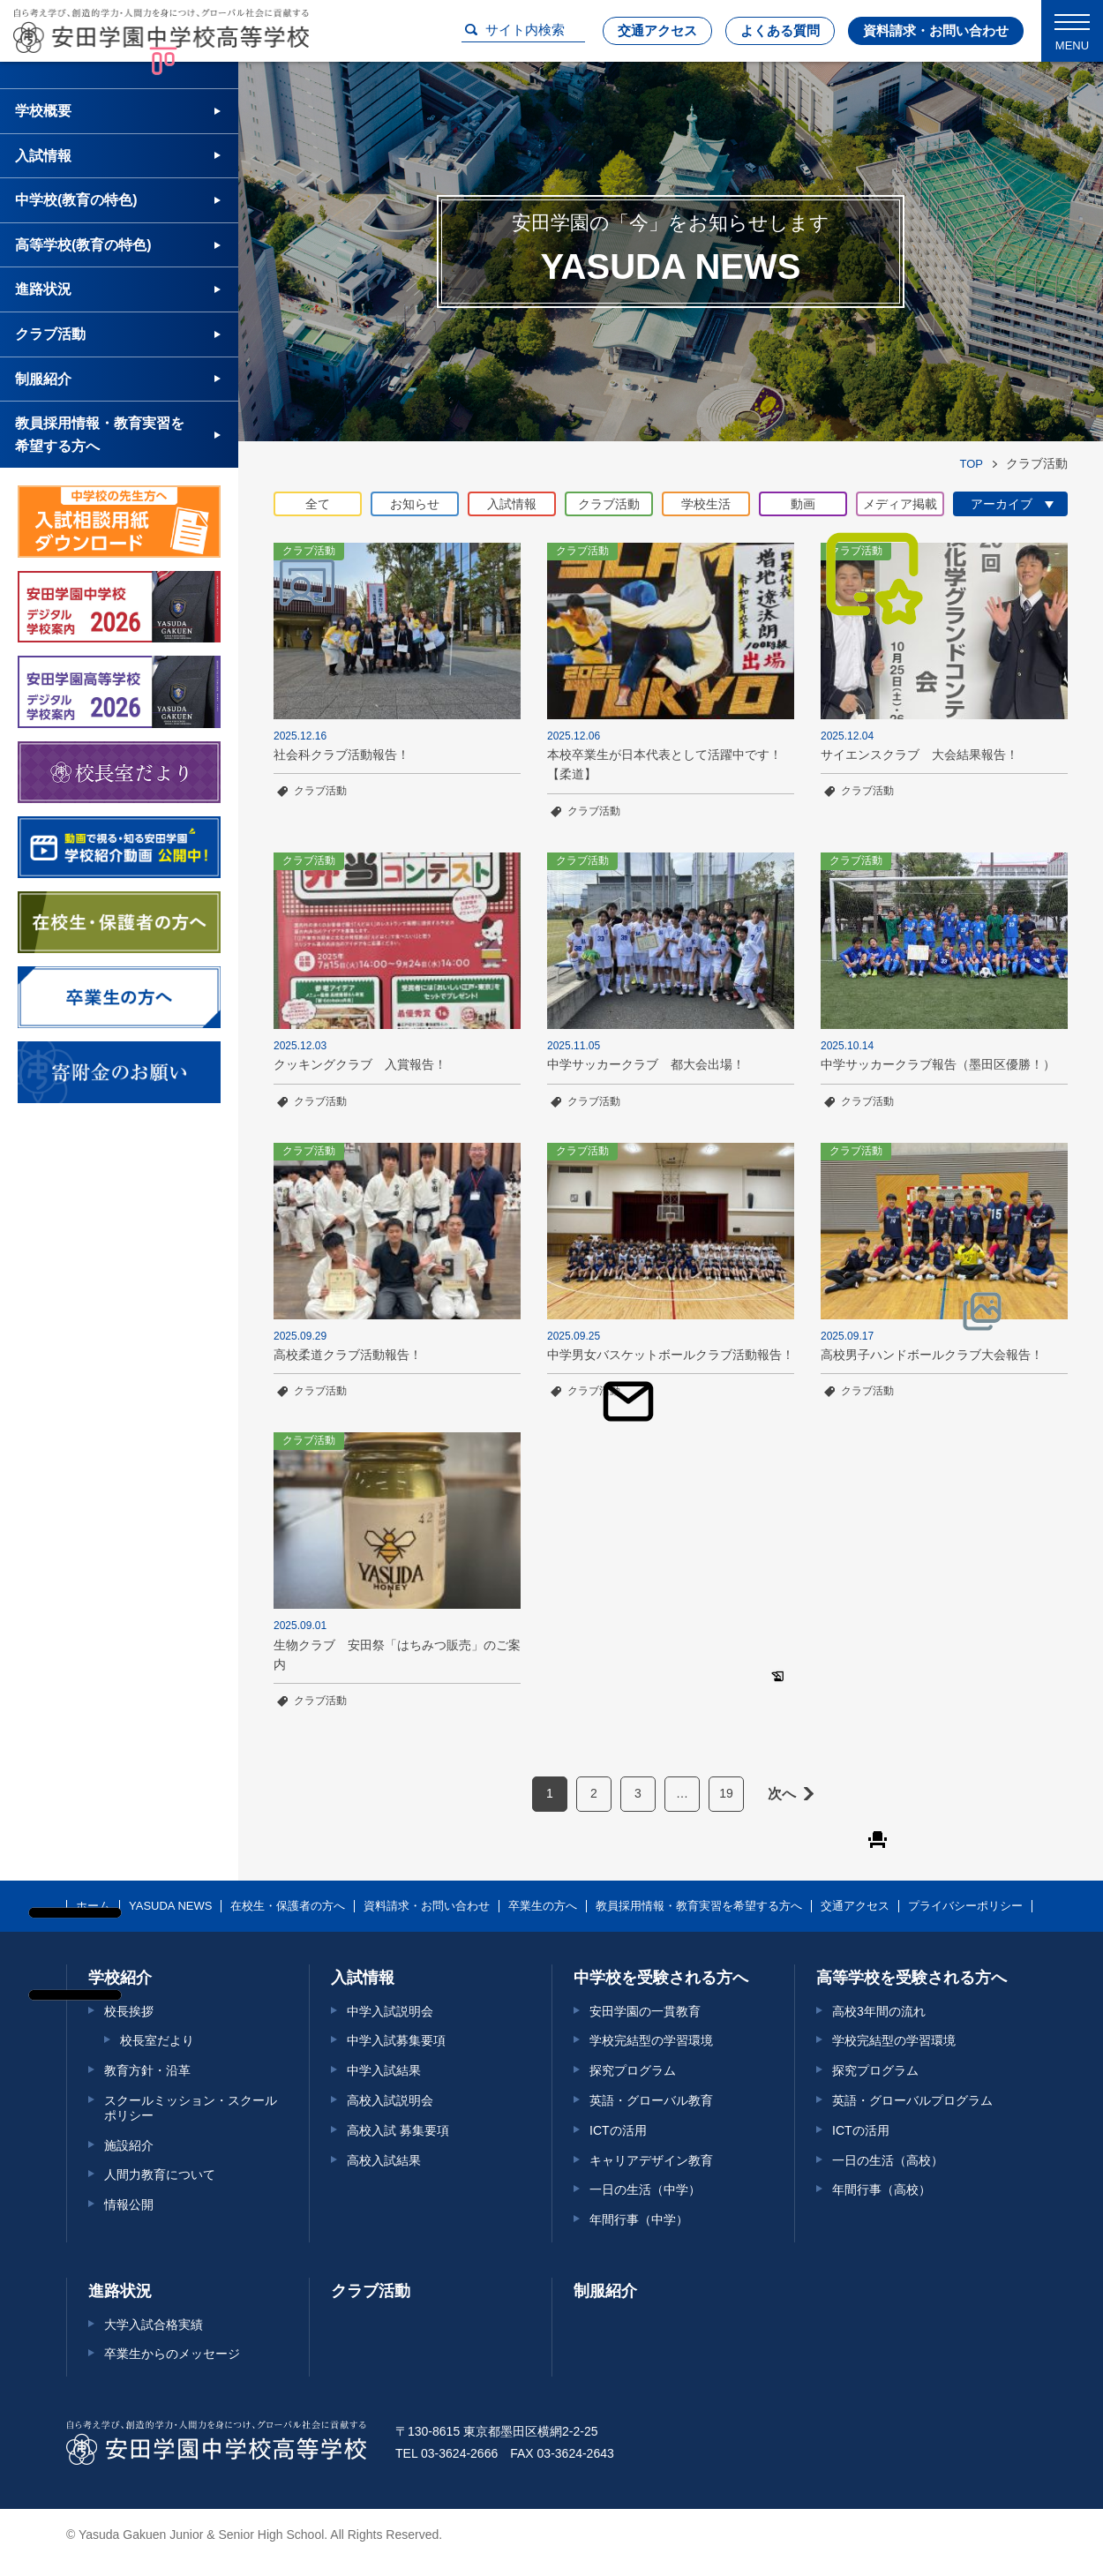  What do you see at coordinates (75, 1954) in the screenshot?
I see `switch to large or spacious list view` at bounding box center [75, 1954].